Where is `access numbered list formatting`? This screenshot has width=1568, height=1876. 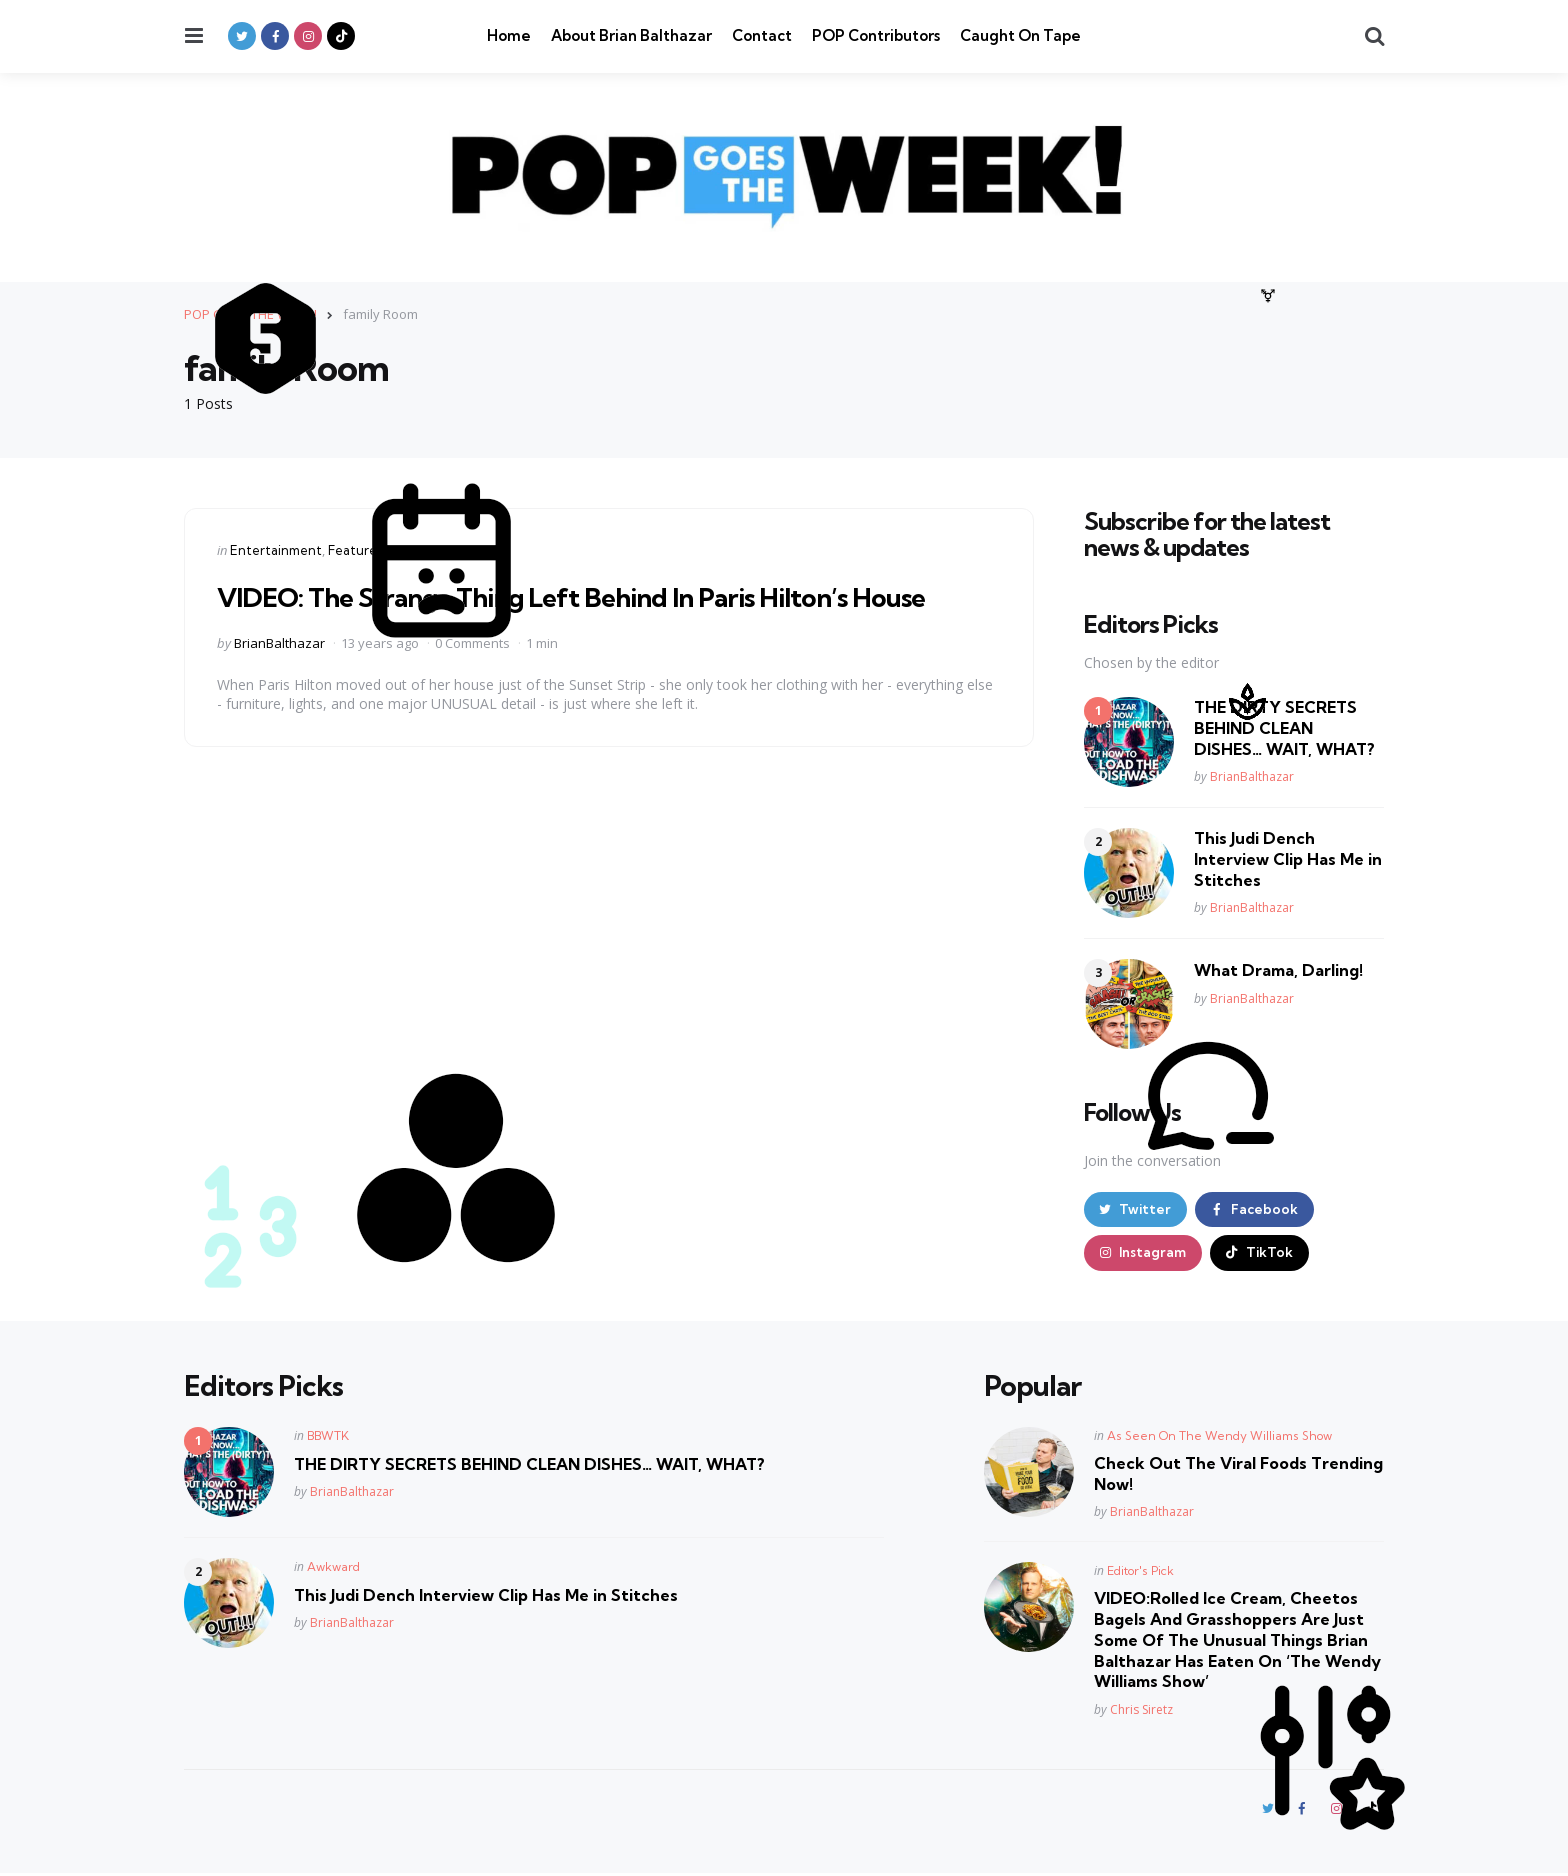
access numbered list formatting is located at coordinates (247, 1226).